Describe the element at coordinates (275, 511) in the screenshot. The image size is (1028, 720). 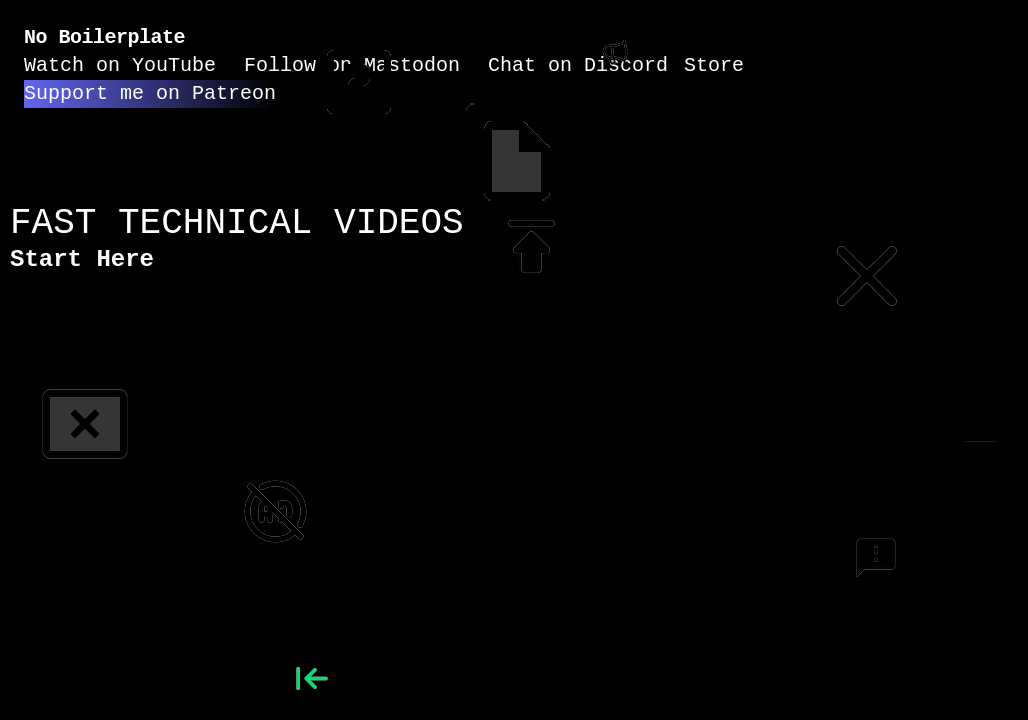
I see `ad-free mode enabled` at that location.